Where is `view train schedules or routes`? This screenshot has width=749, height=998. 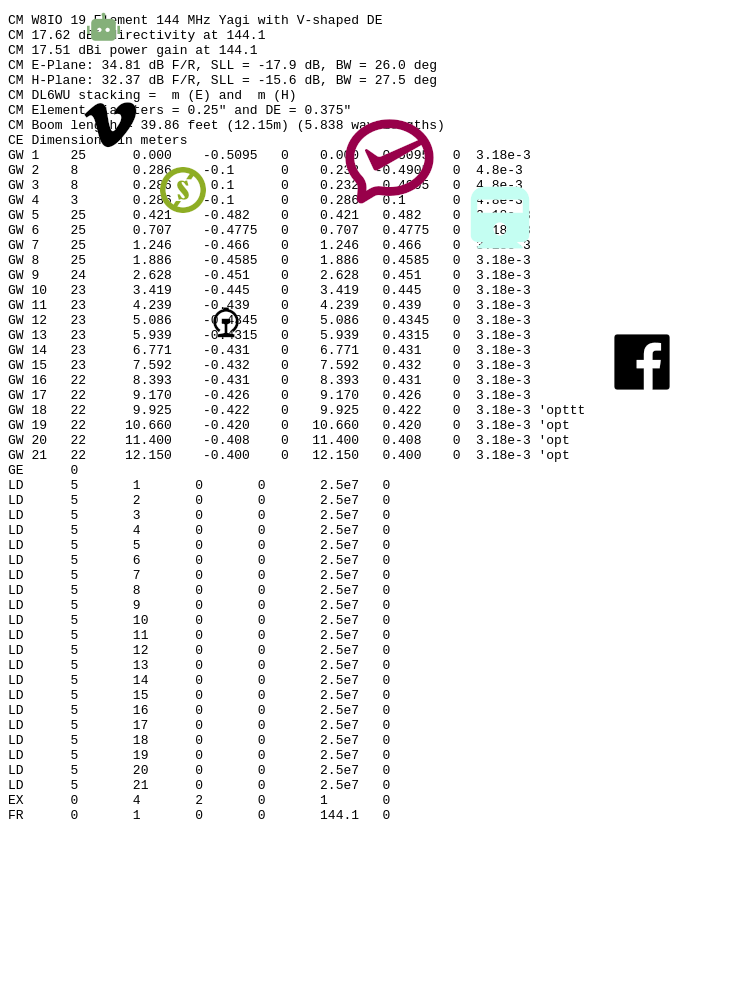 view train schedules or routes is located at coordinates (500, 216).